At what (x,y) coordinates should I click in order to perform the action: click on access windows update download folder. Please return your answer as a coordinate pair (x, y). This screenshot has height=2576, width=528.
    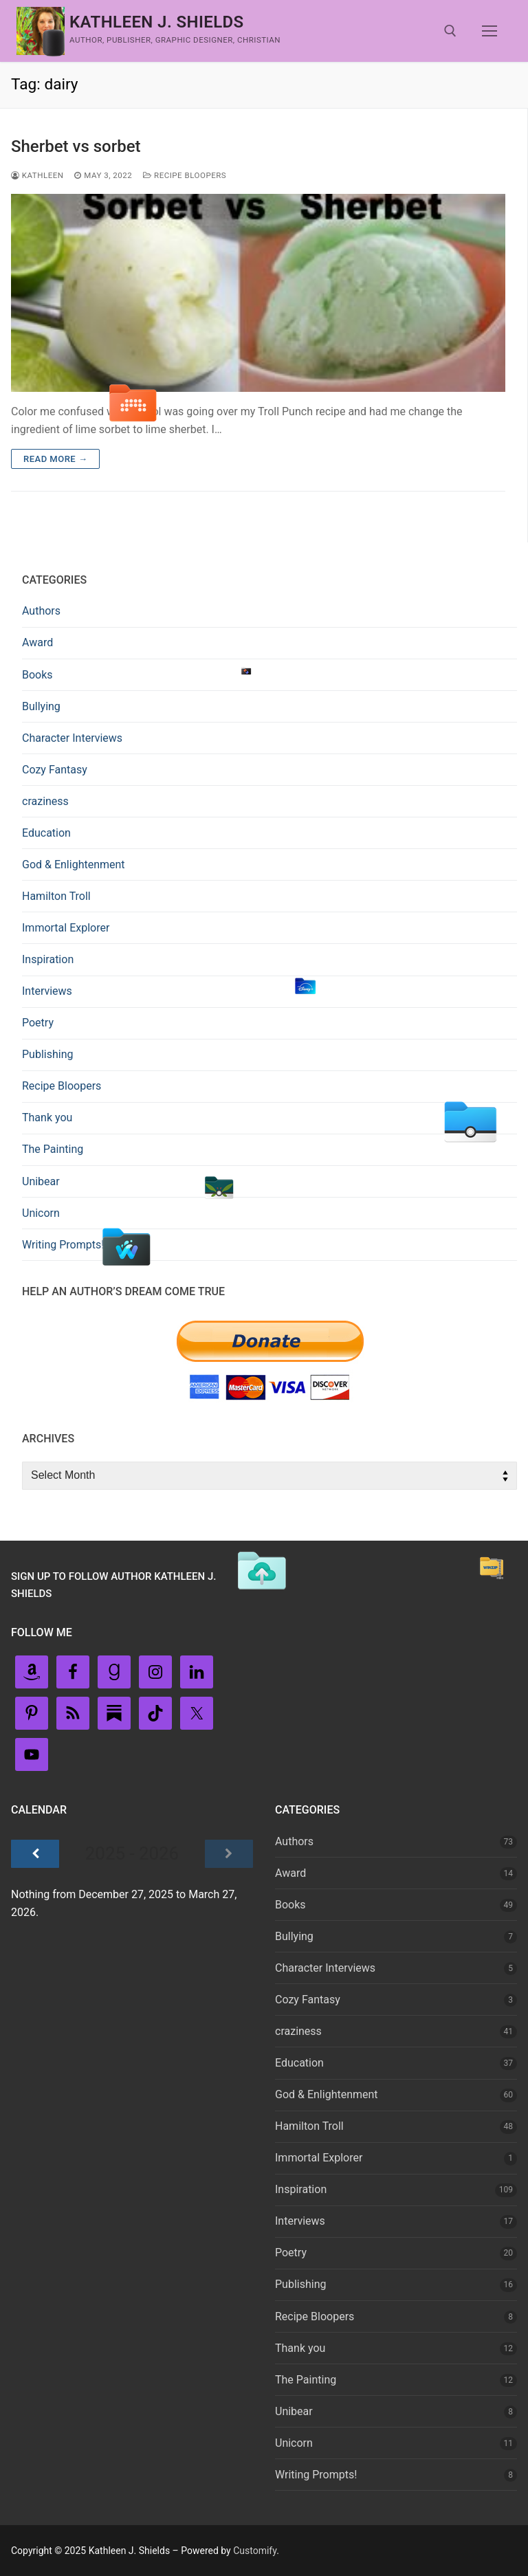
    Looking at the image, I should click on (261, 1572).